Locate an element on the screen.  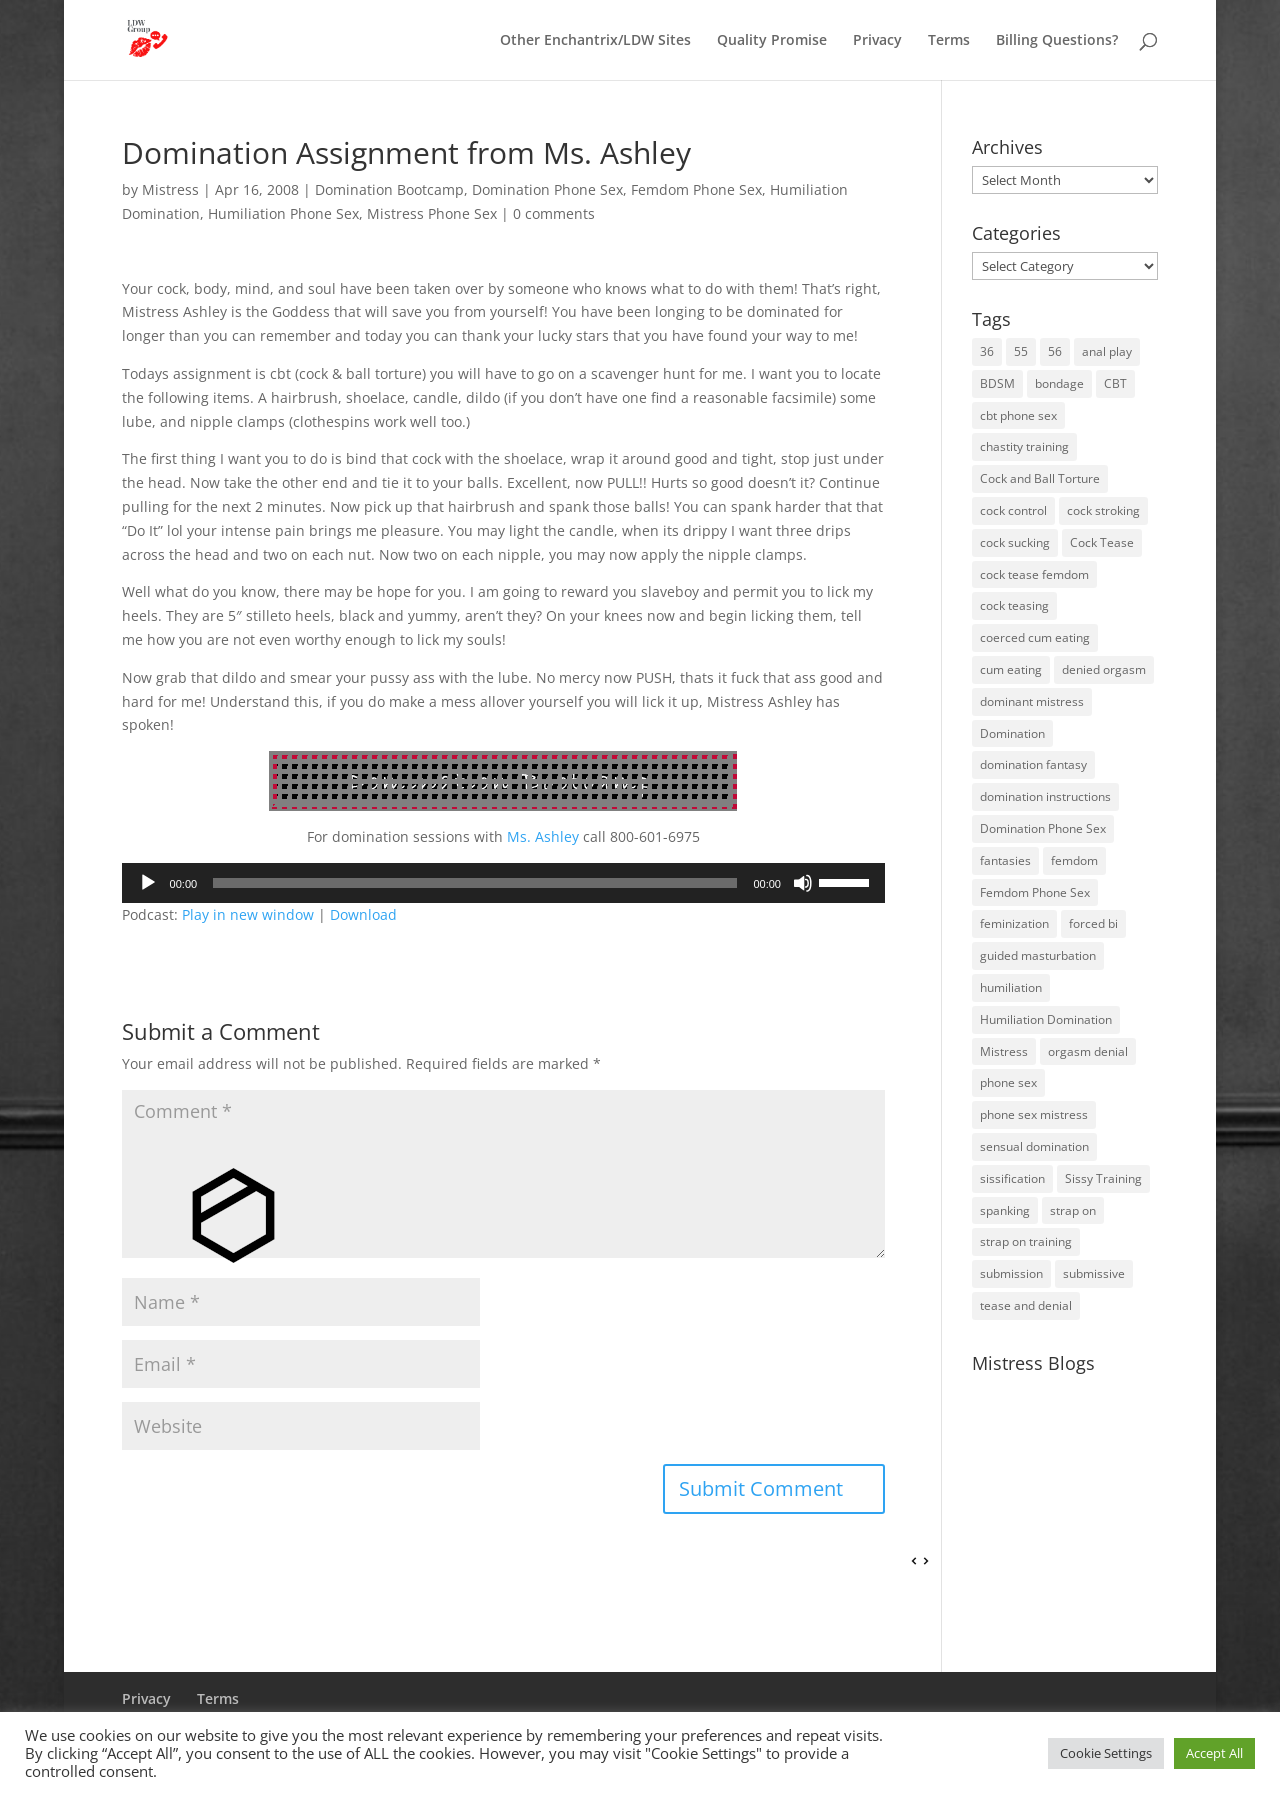
toggle code view mode in editor is located at coordinates (920, 1561).